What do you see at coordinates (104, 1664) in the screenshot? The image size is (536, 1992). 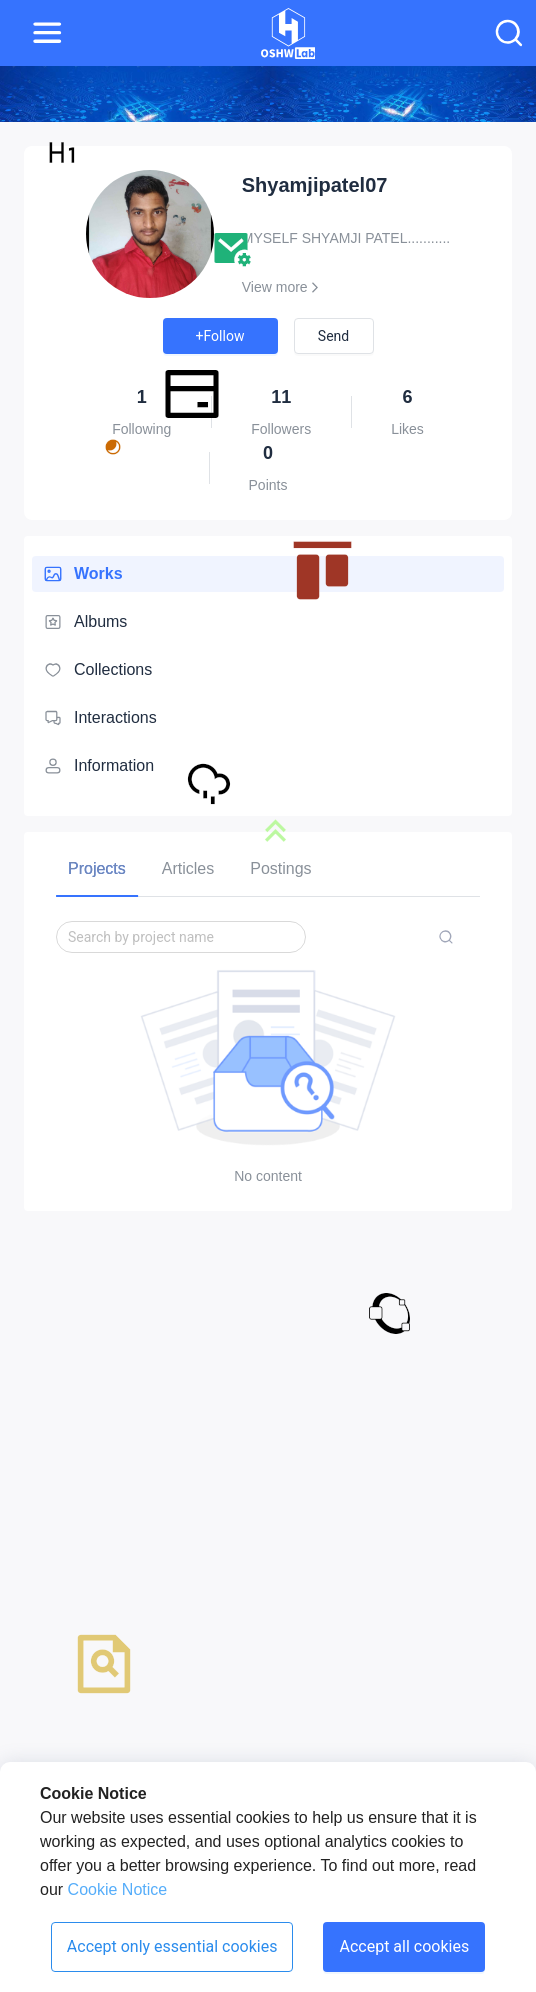 I see `search within a document` at bounding box center [104, 1664].